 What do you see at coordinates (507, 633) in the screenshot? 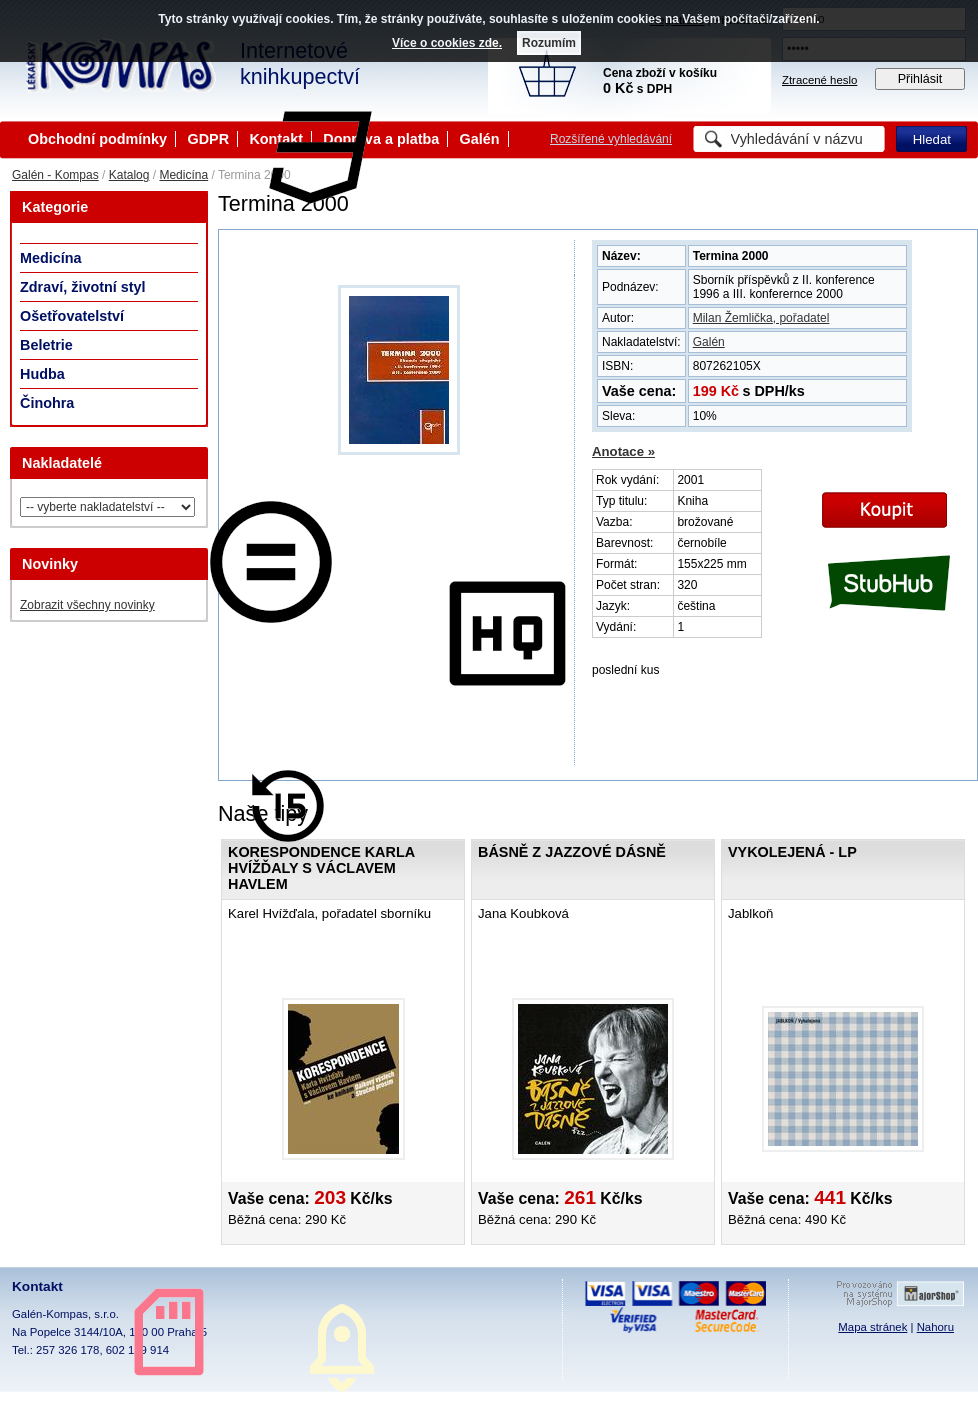
I see `indicates high quality media or streaming option` at bounding box center [507, 633].